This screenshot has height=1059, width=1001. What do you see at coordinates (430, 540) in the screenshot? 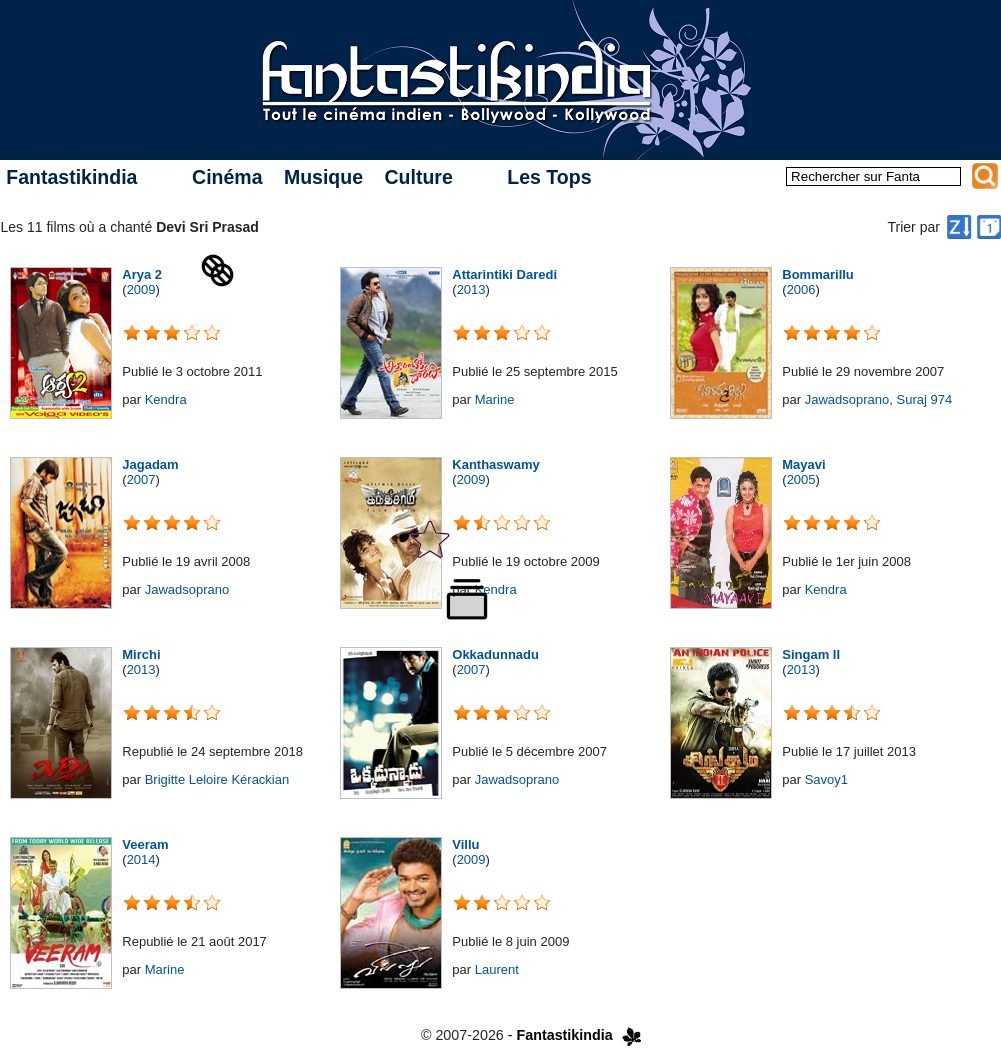
I see `add to favorites` at bounding box center [430, 540].